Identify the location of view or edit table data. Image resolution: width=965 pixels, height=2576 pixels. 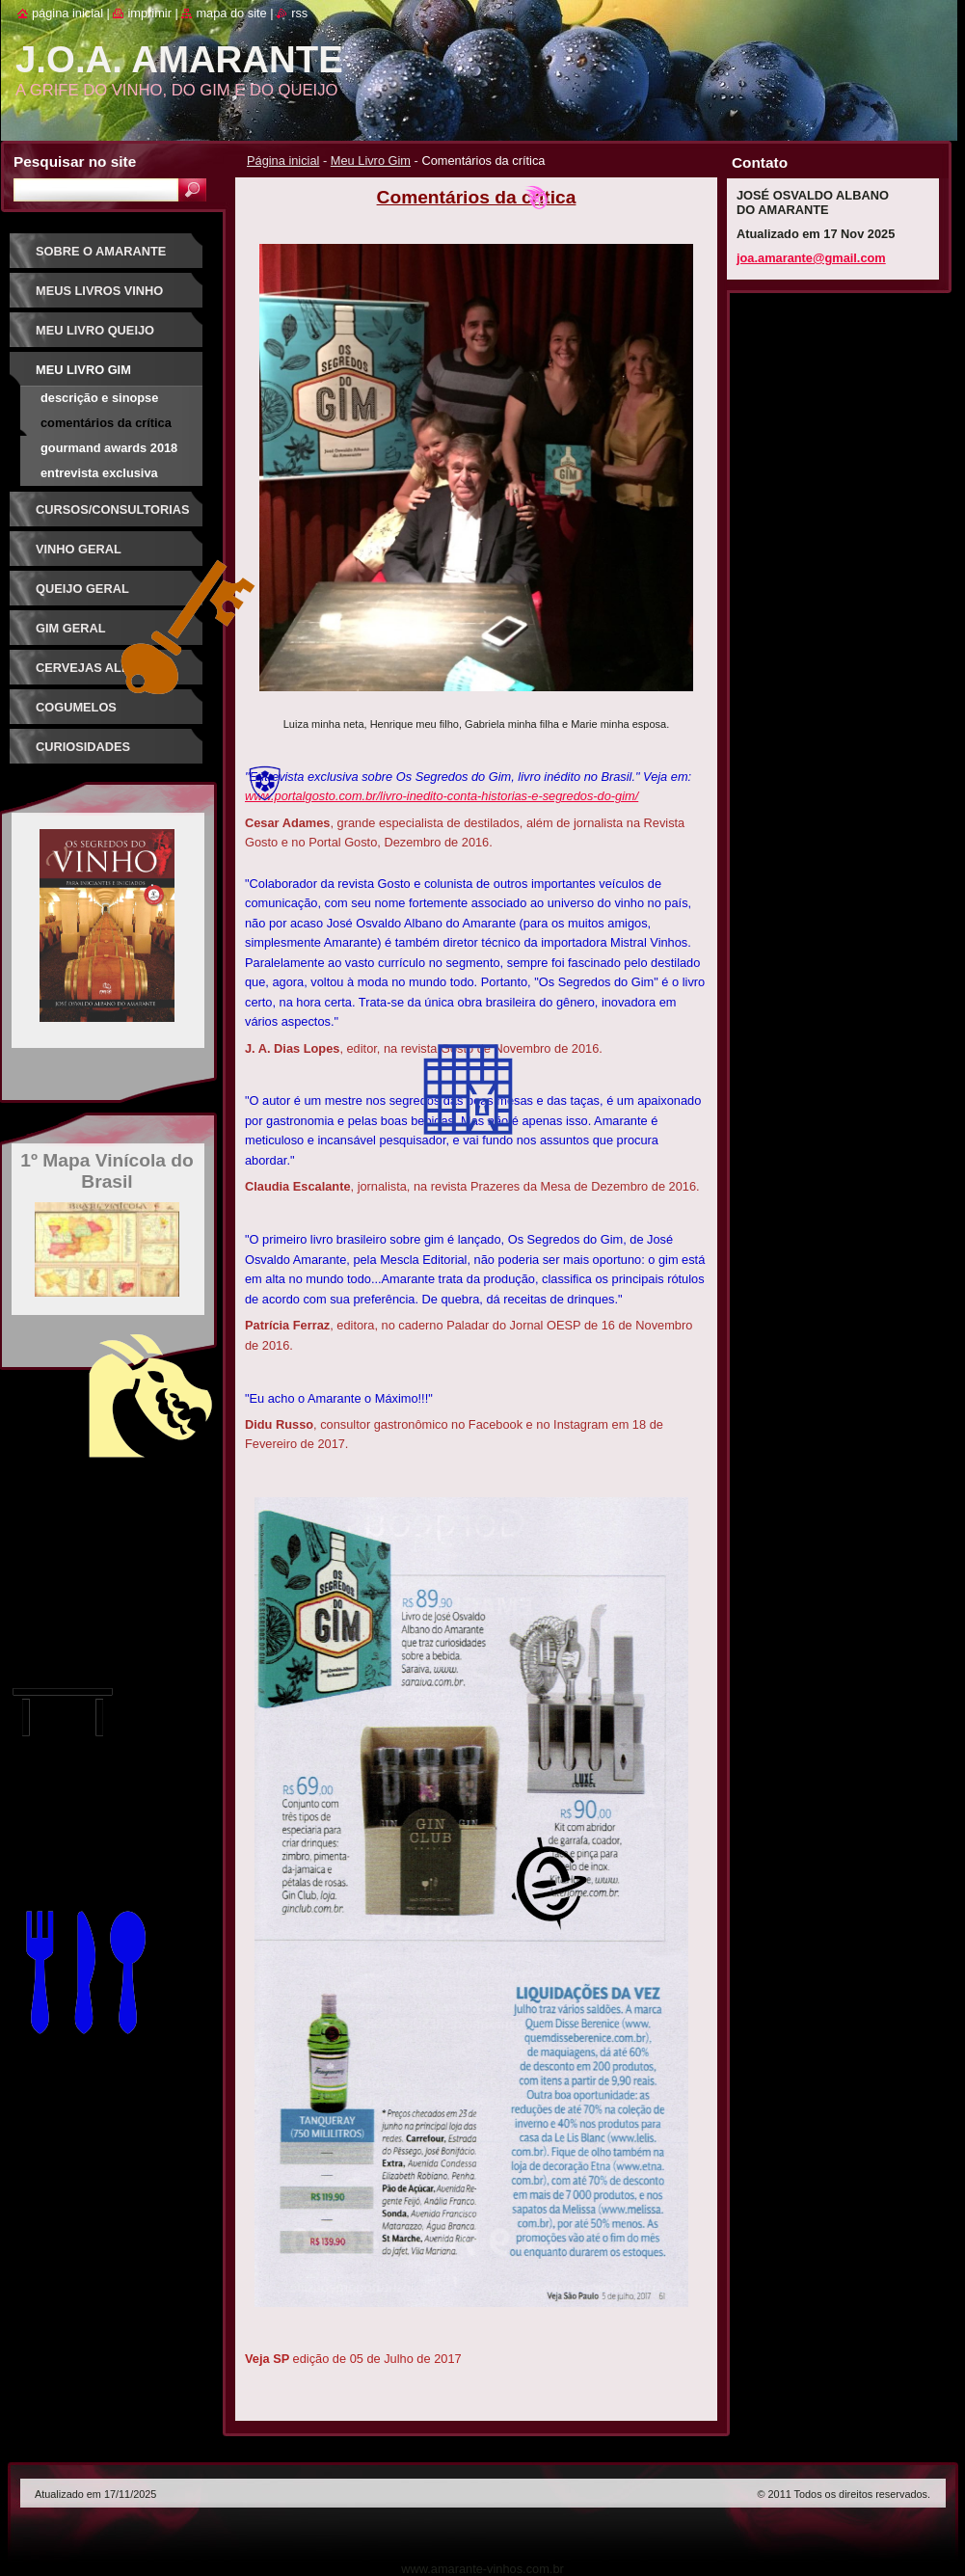
(63, 1686).